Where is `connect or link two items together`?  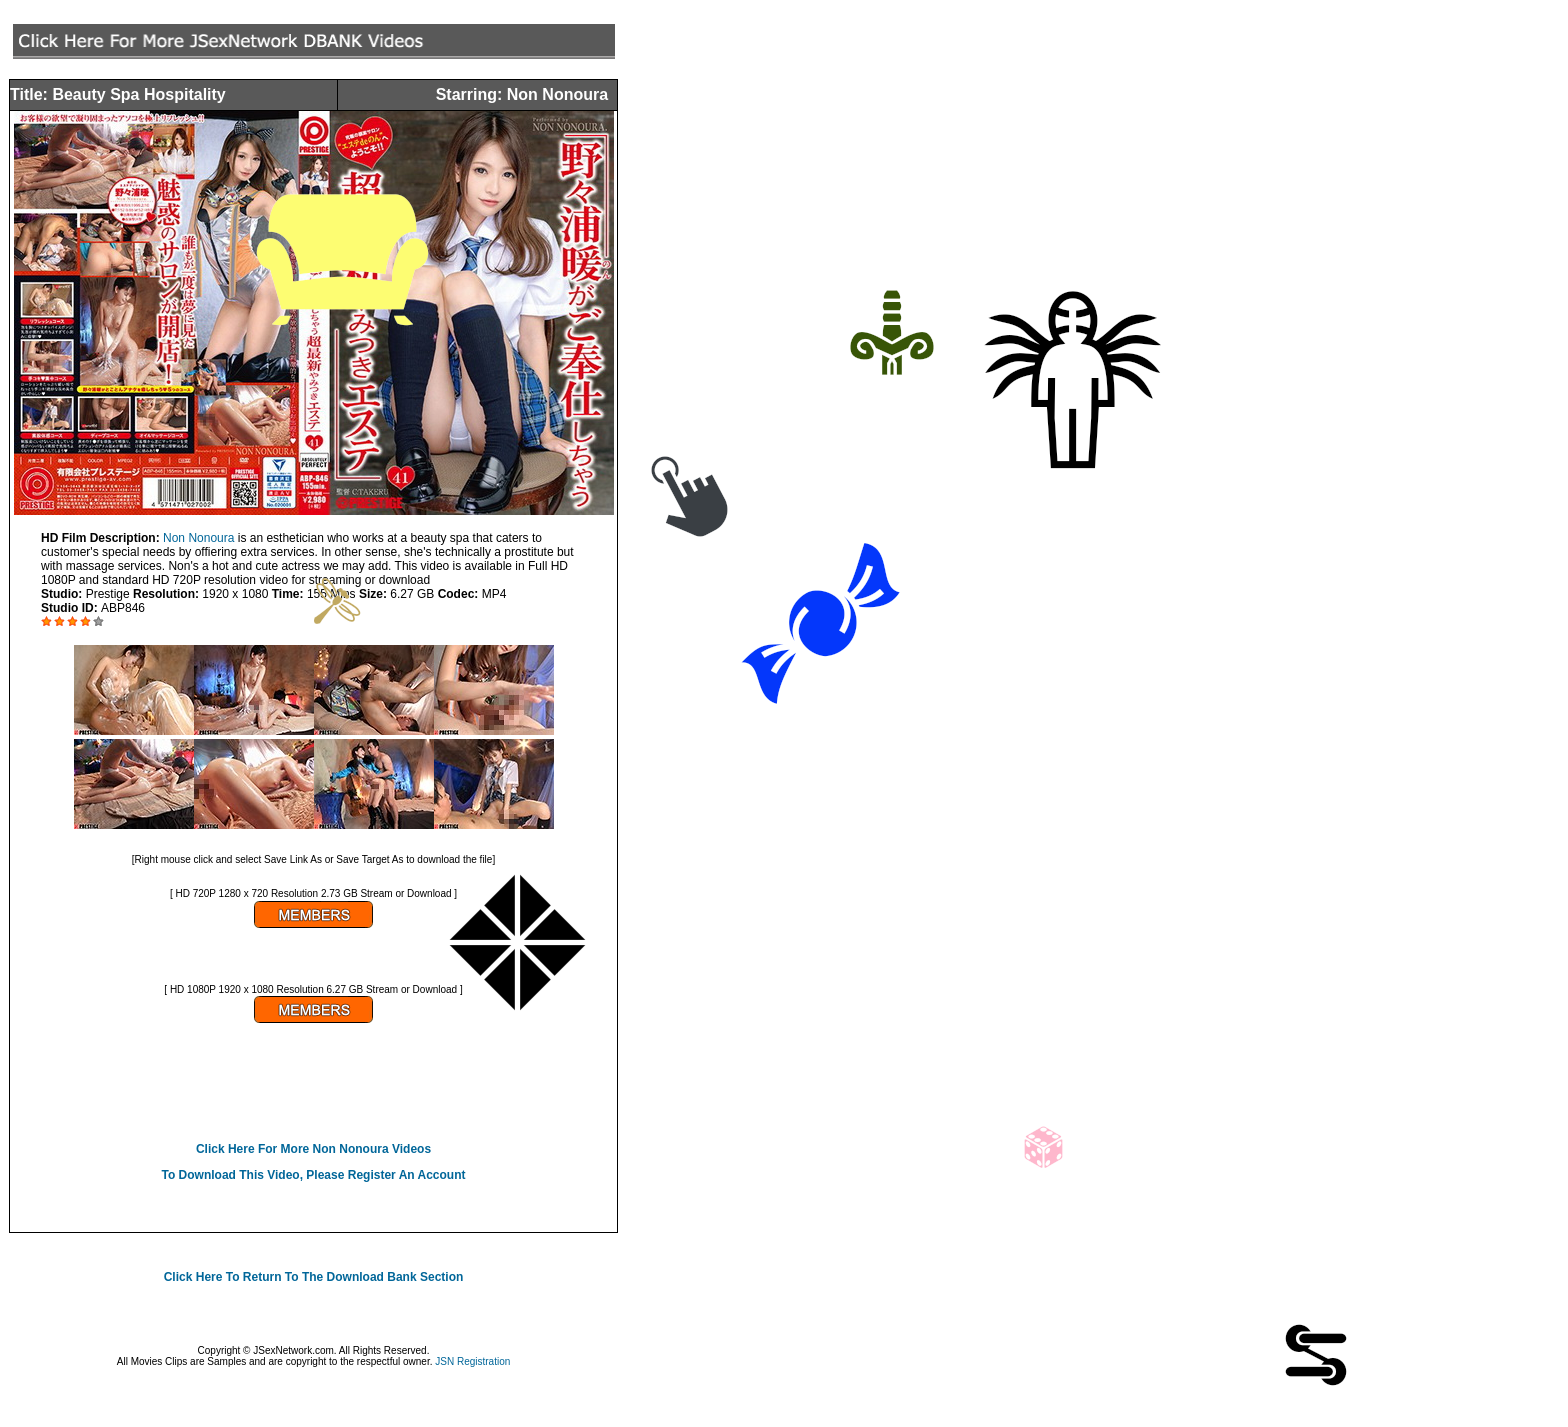
connect or link two items together is located at coordinates (1316, 1355).